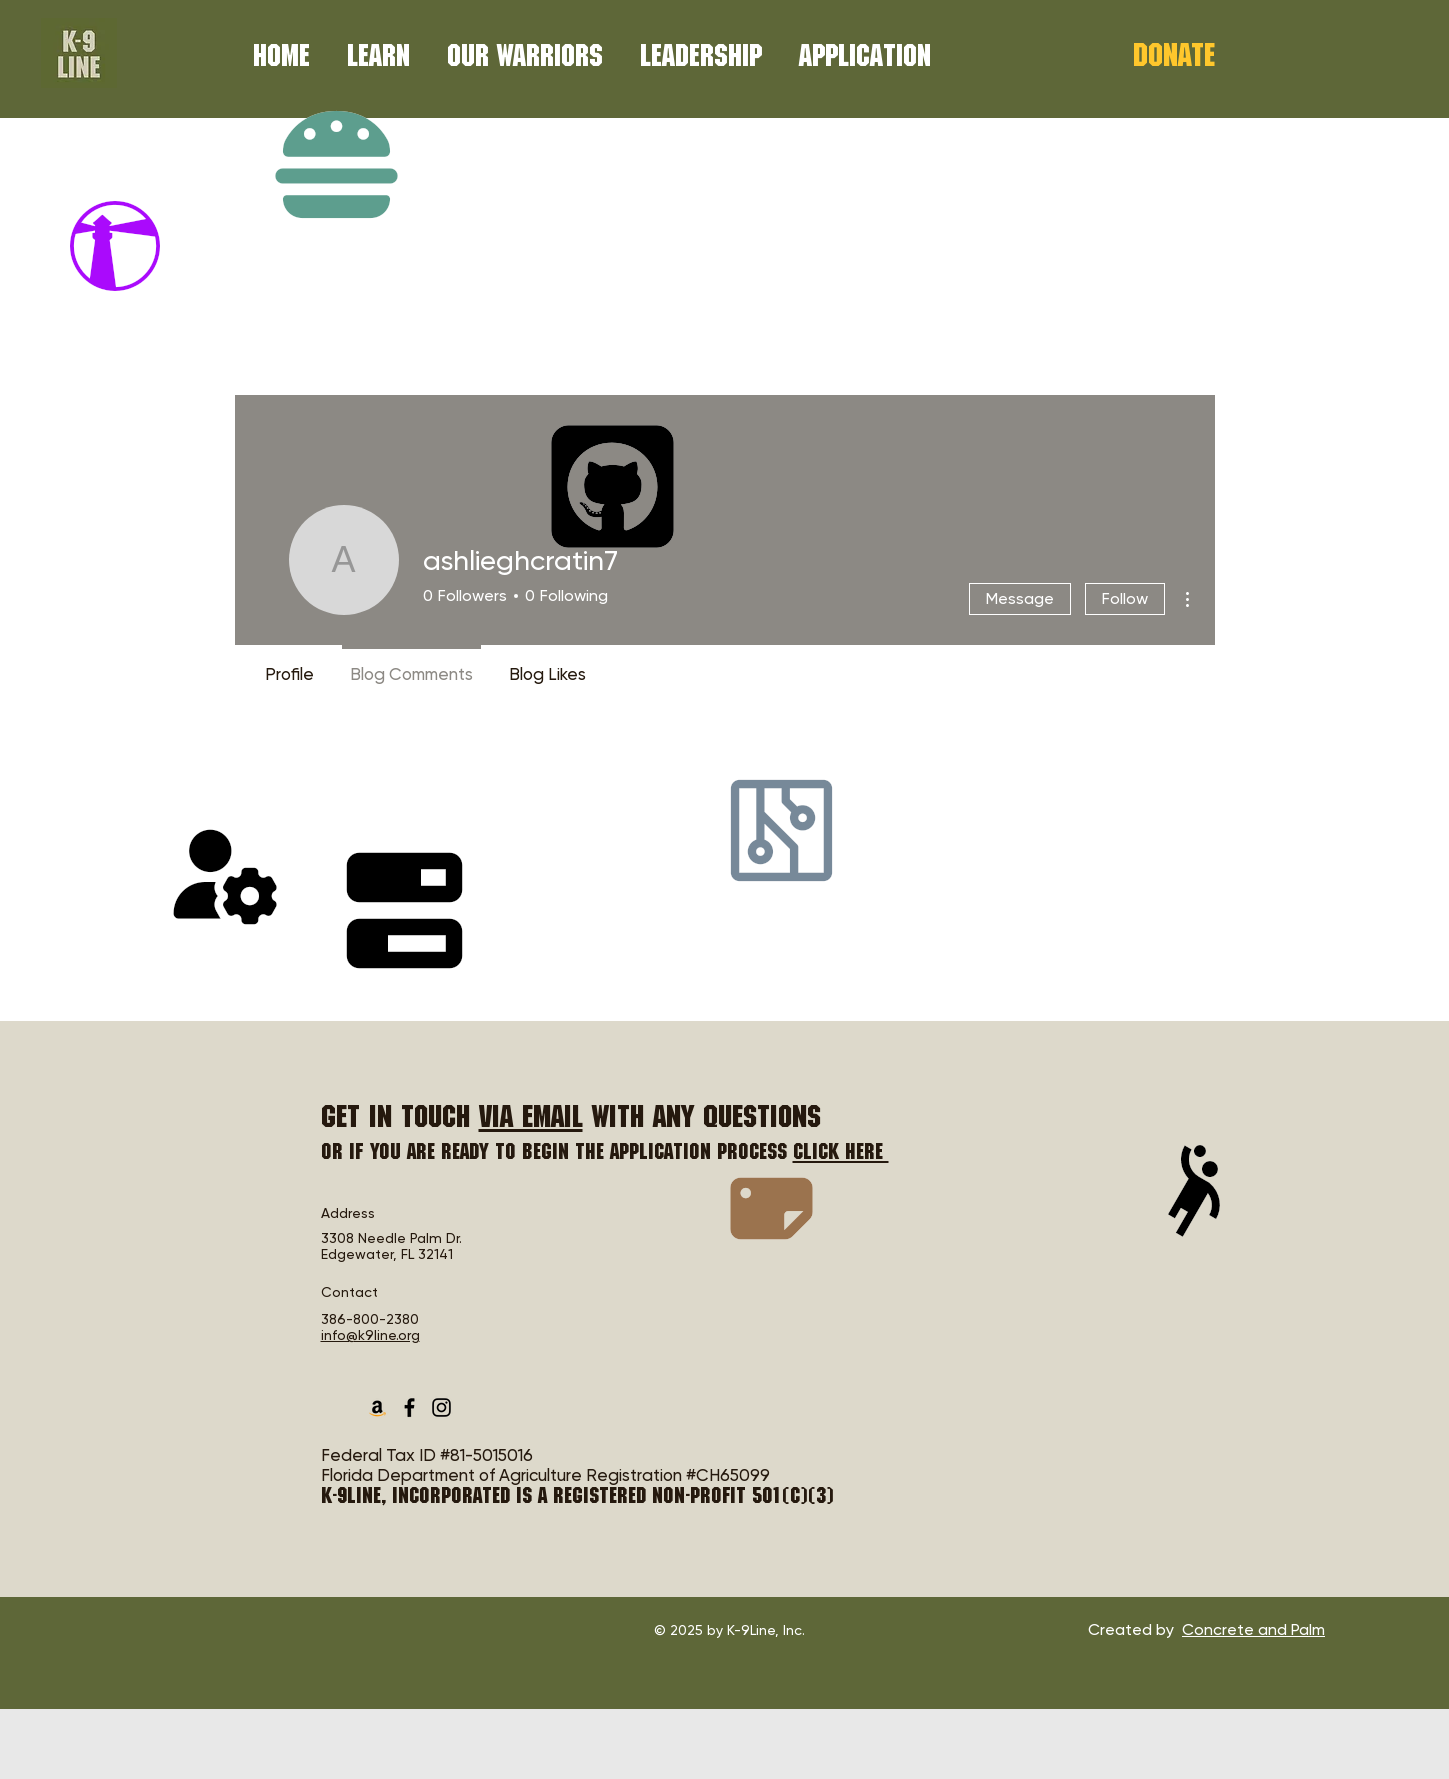  What do you see at coordinates (771, 1208) in the screenshot?
I see `indicates tarp or cover item` at bounding box center [771, 1208].